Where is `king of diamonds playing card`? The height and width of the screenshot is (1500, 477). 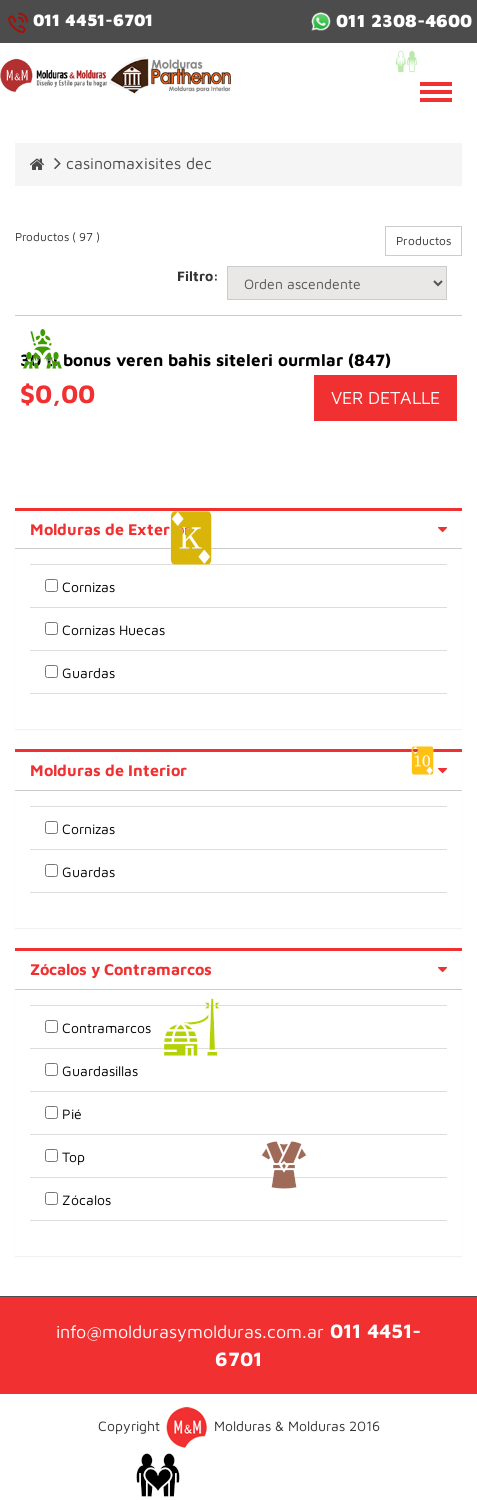
king of diamonds playing card is located at coordinates (191, 538).